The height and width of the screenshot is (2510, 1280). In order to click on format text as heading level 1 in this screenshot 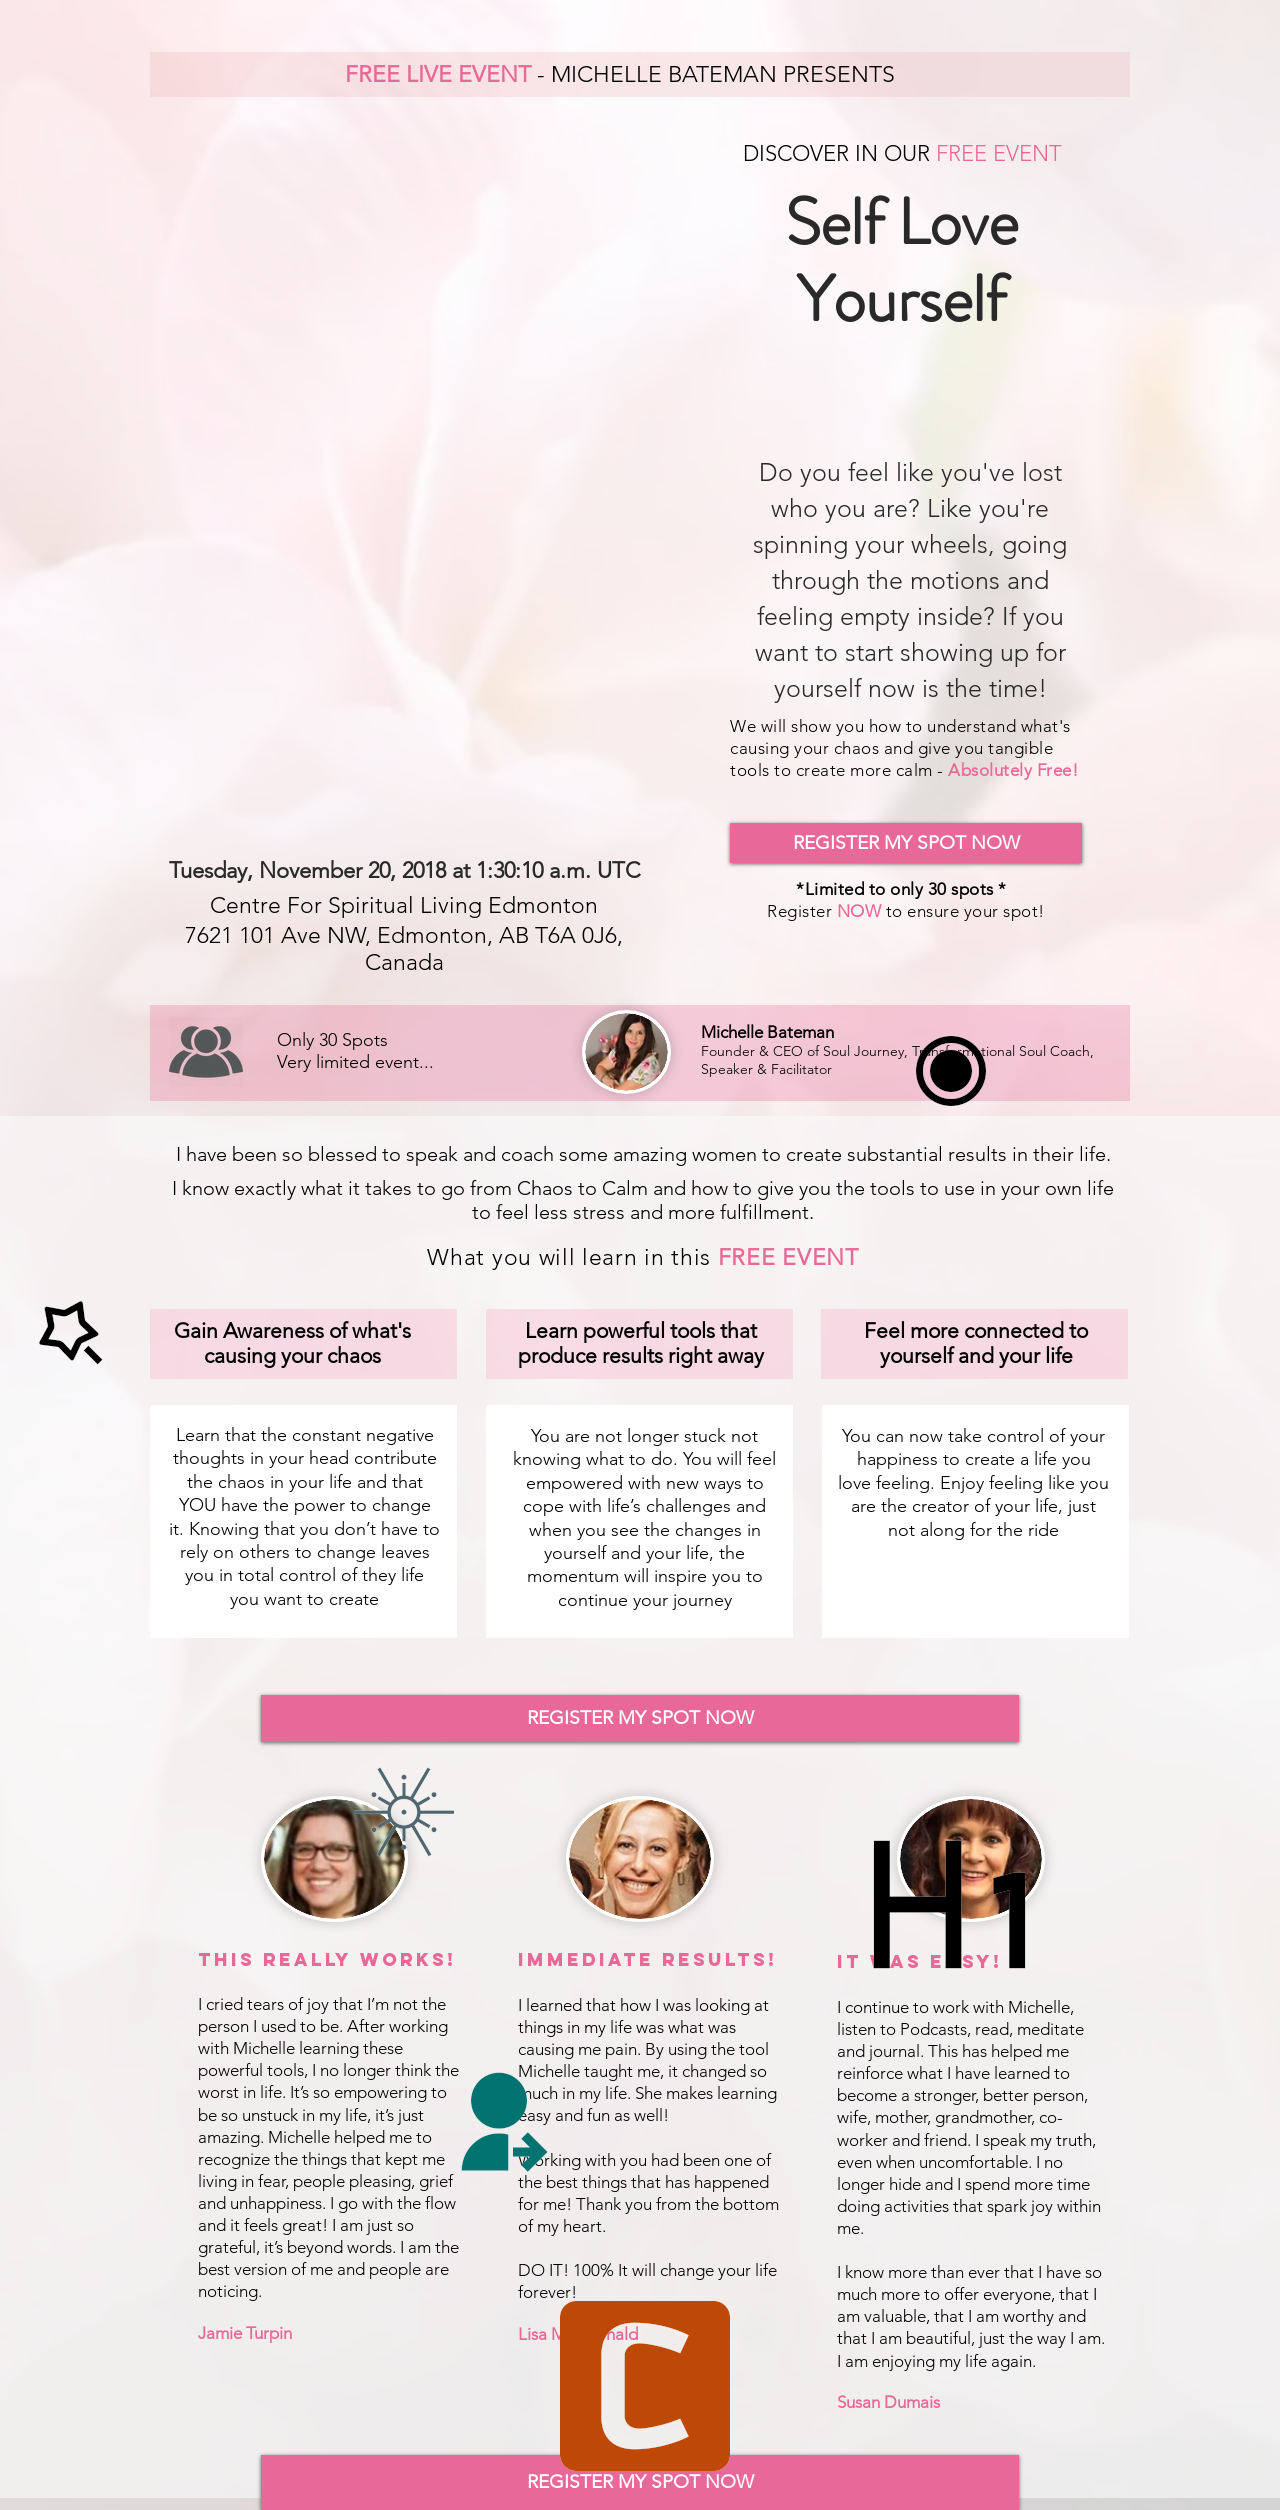, I will do `click(953, 1904)`.